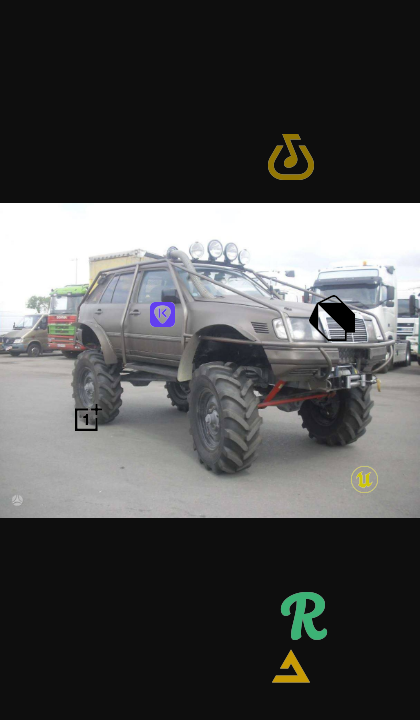  What do you see at coordinates (162, 314) in the screenshot?
I see `open the klook travel booking app` at bounding box center [162, 314].